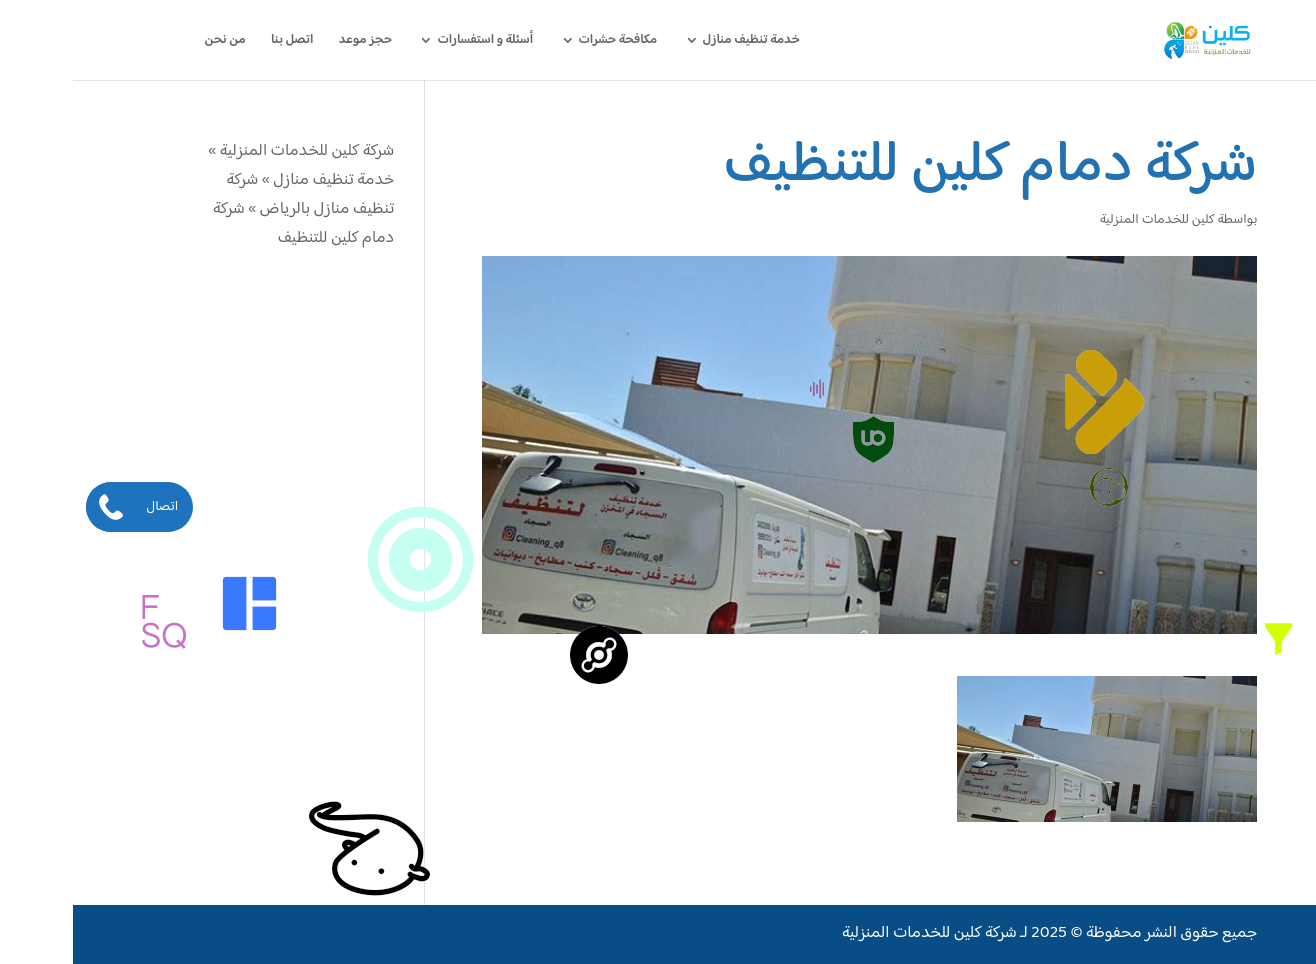 The width and height of the screenshot is (1316, 964). What do you see at coordinates (420, 559) in the screenshot?
I see `enable focus or do not disturb mode` at bounding box center [420, 559].